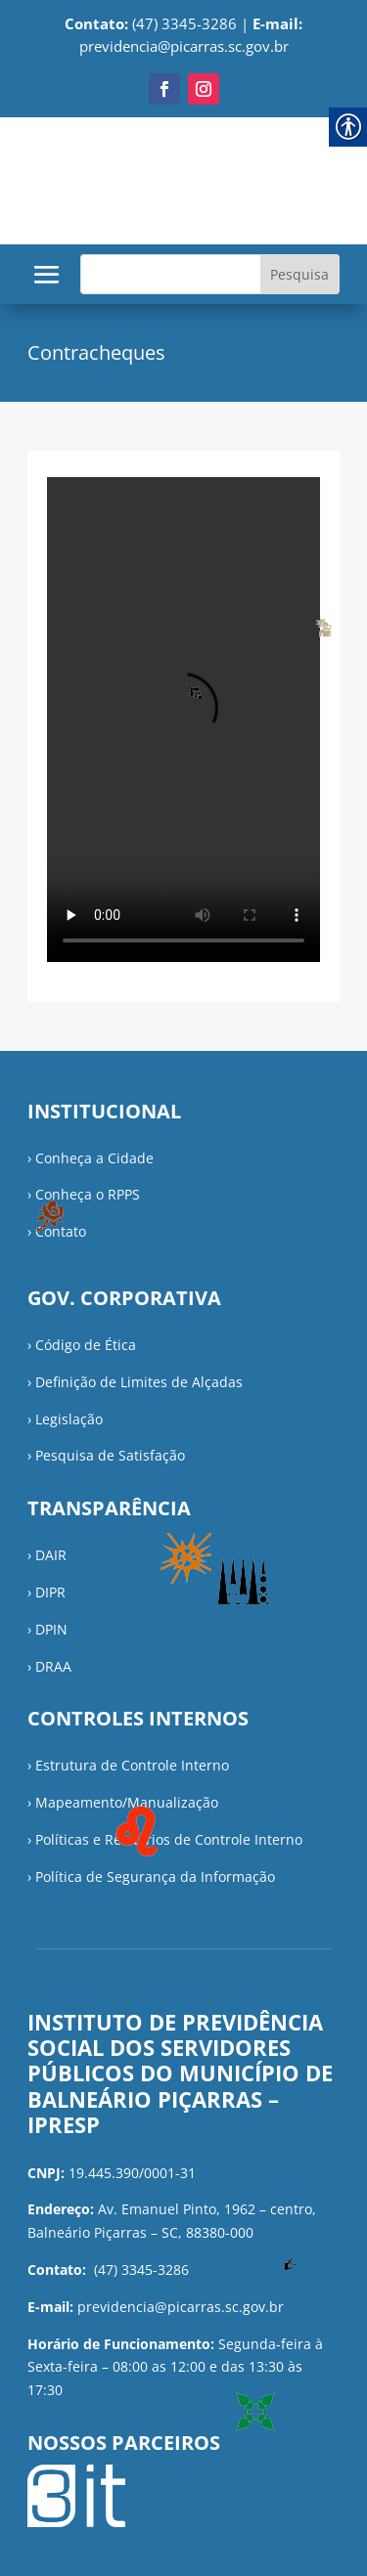  Describe the element at coordinates (195, 692) in the screenshot. I see `launch projectile weapon in game` at that location.